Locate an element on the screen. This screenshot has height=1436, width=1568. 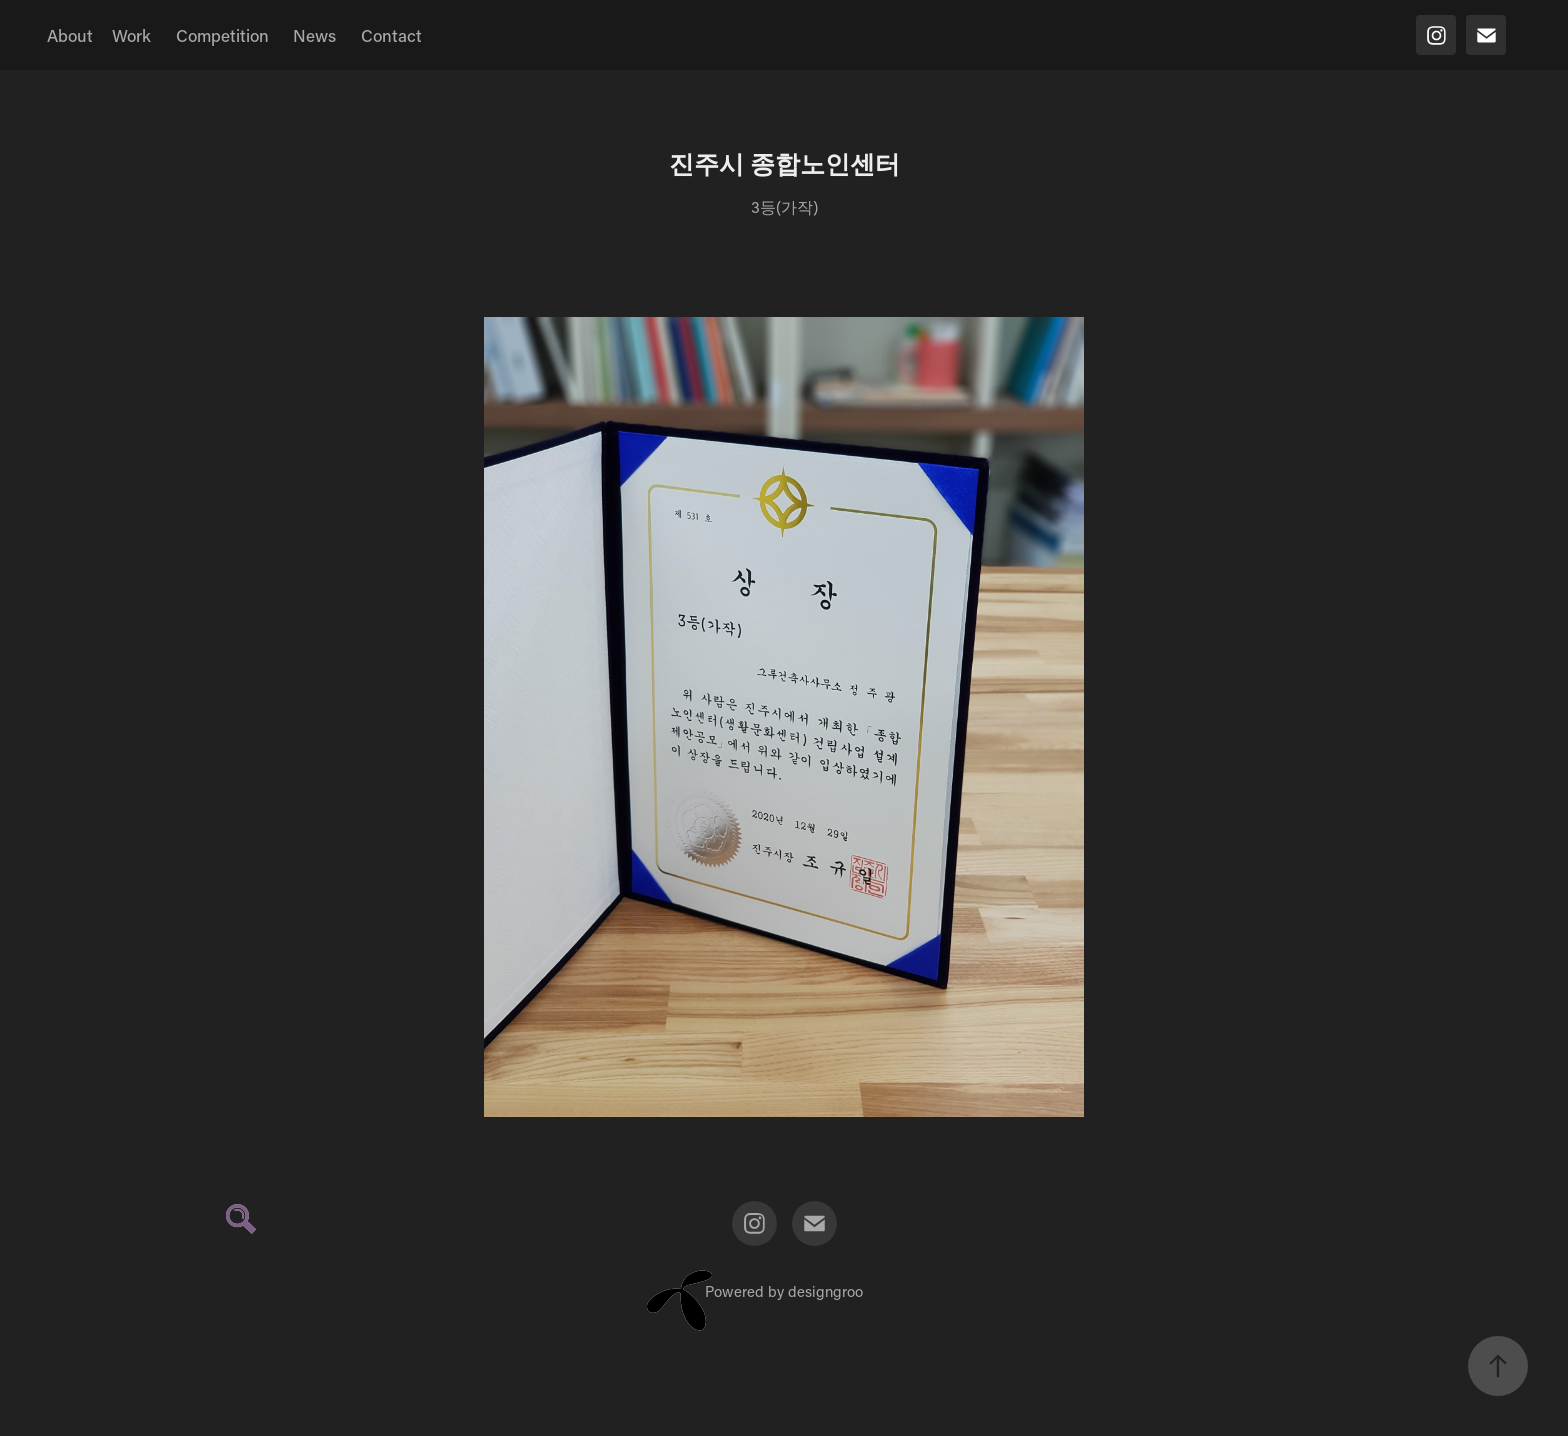
telenor telecommunications company logo is located at coordinates (679, 1300).